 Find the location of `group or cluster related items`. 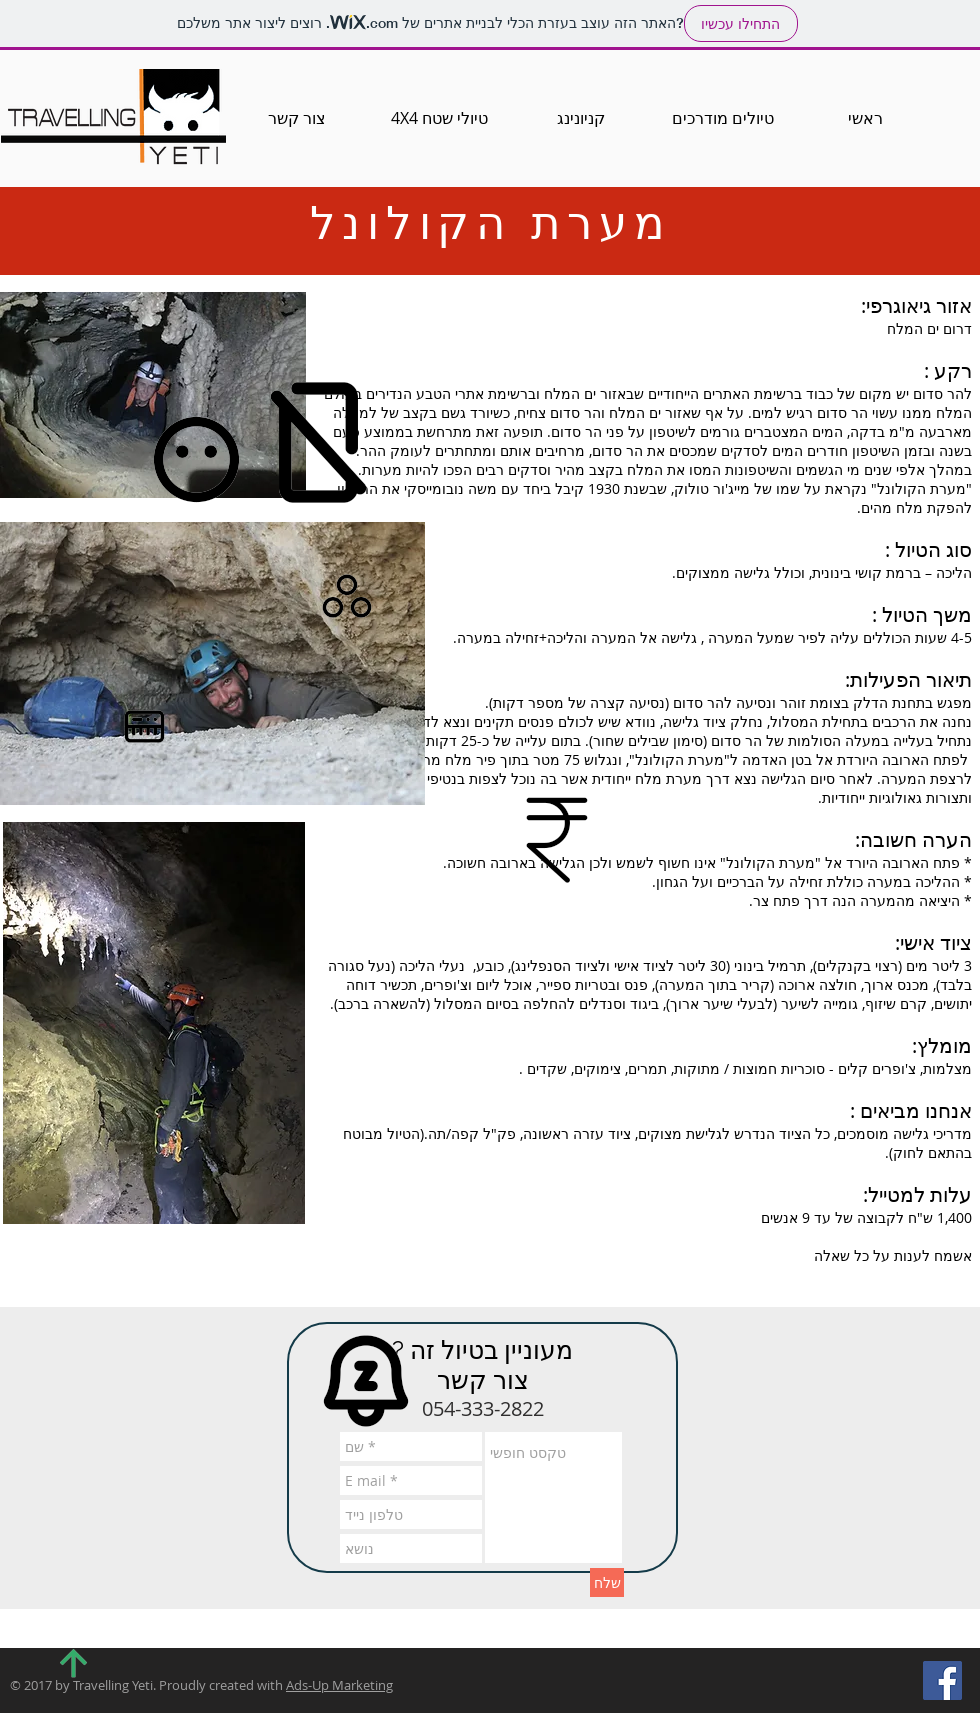

group or cluster related items is located at coordinates (347, 597).